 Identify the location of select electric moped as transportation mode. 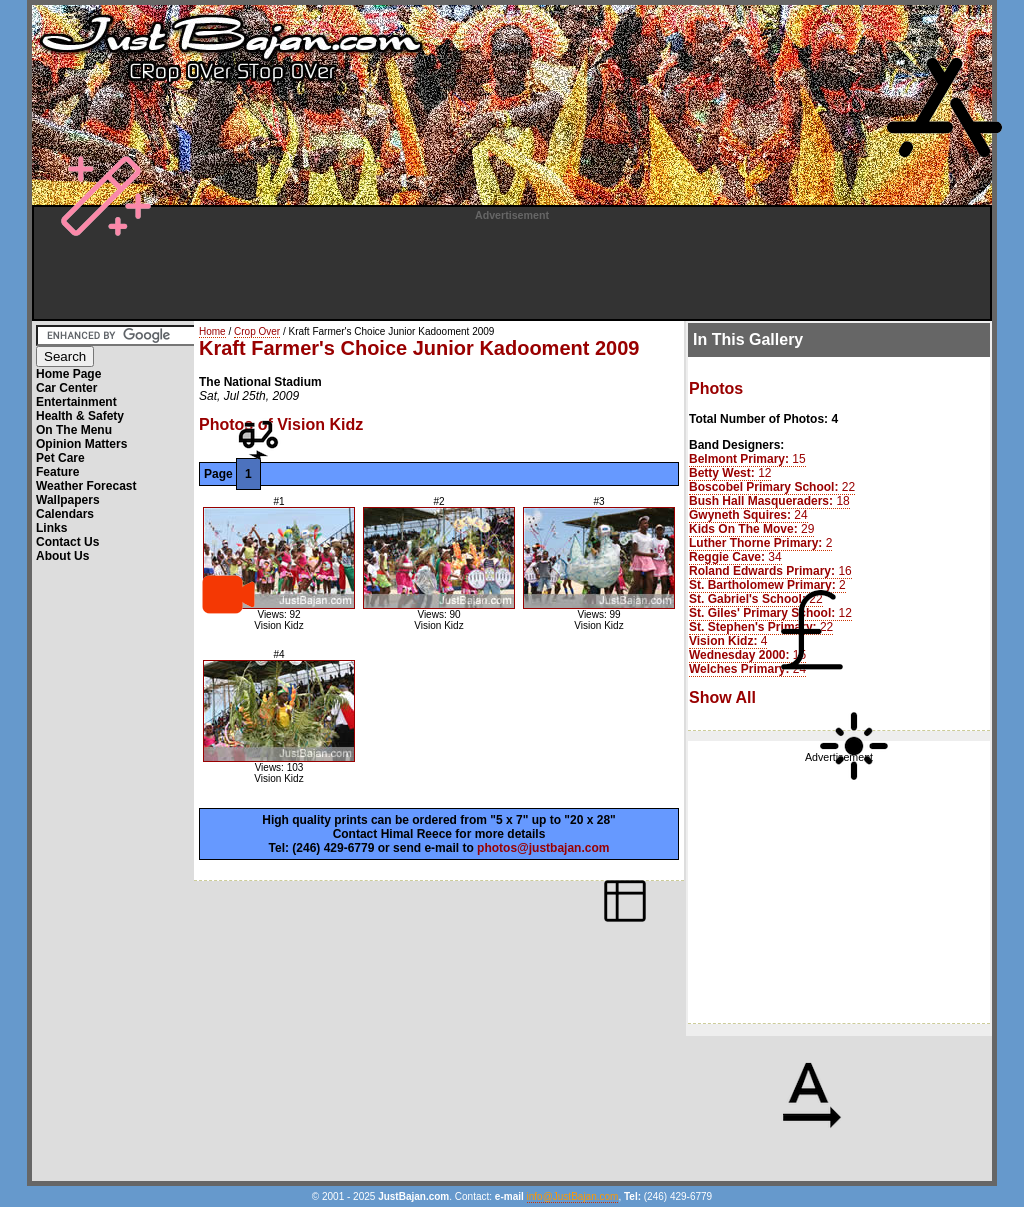
(258, 438).